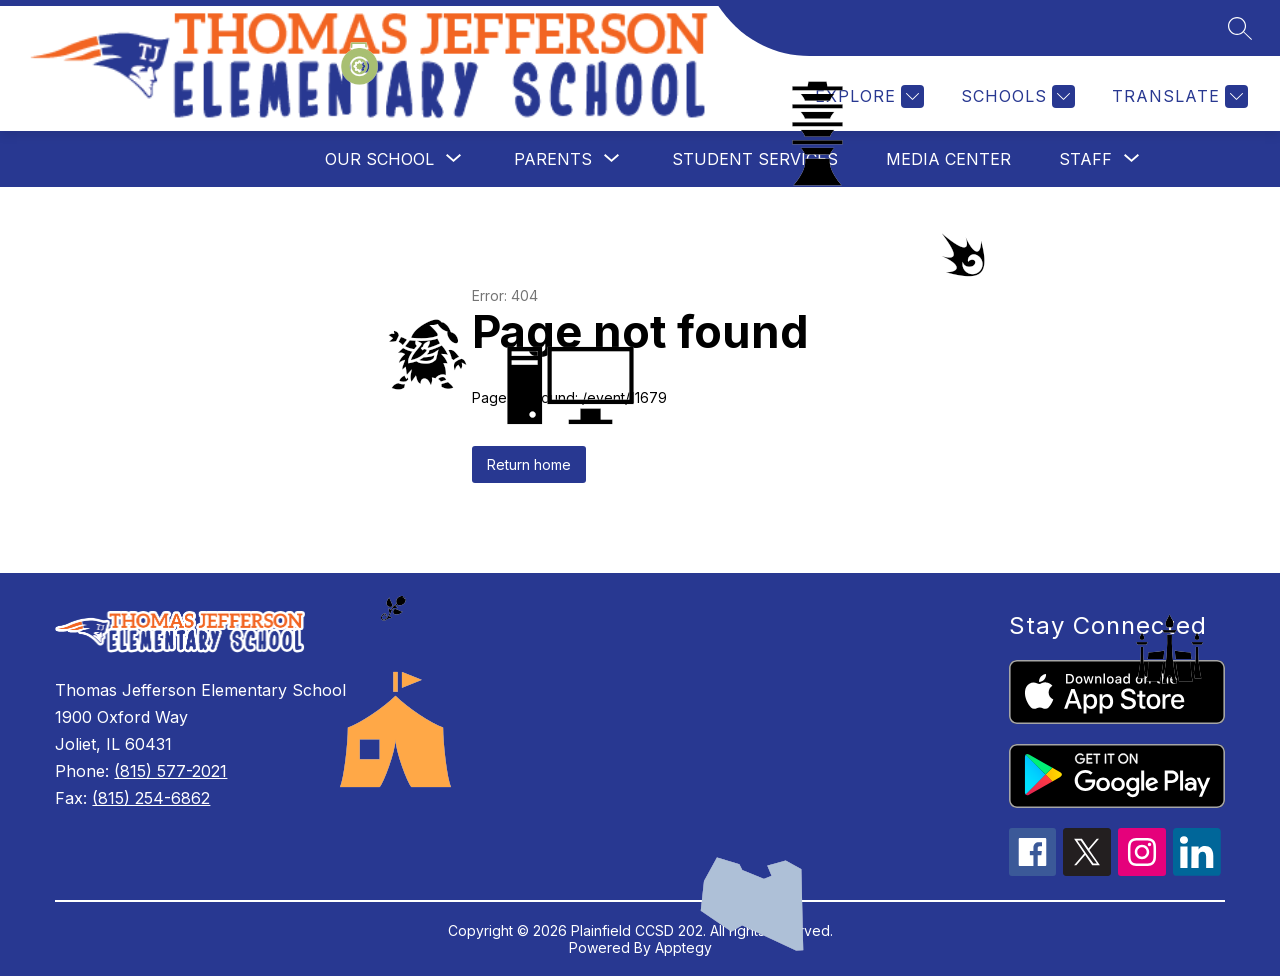  I want to click on access desktop or PC gaming mode, so click(570, 385).